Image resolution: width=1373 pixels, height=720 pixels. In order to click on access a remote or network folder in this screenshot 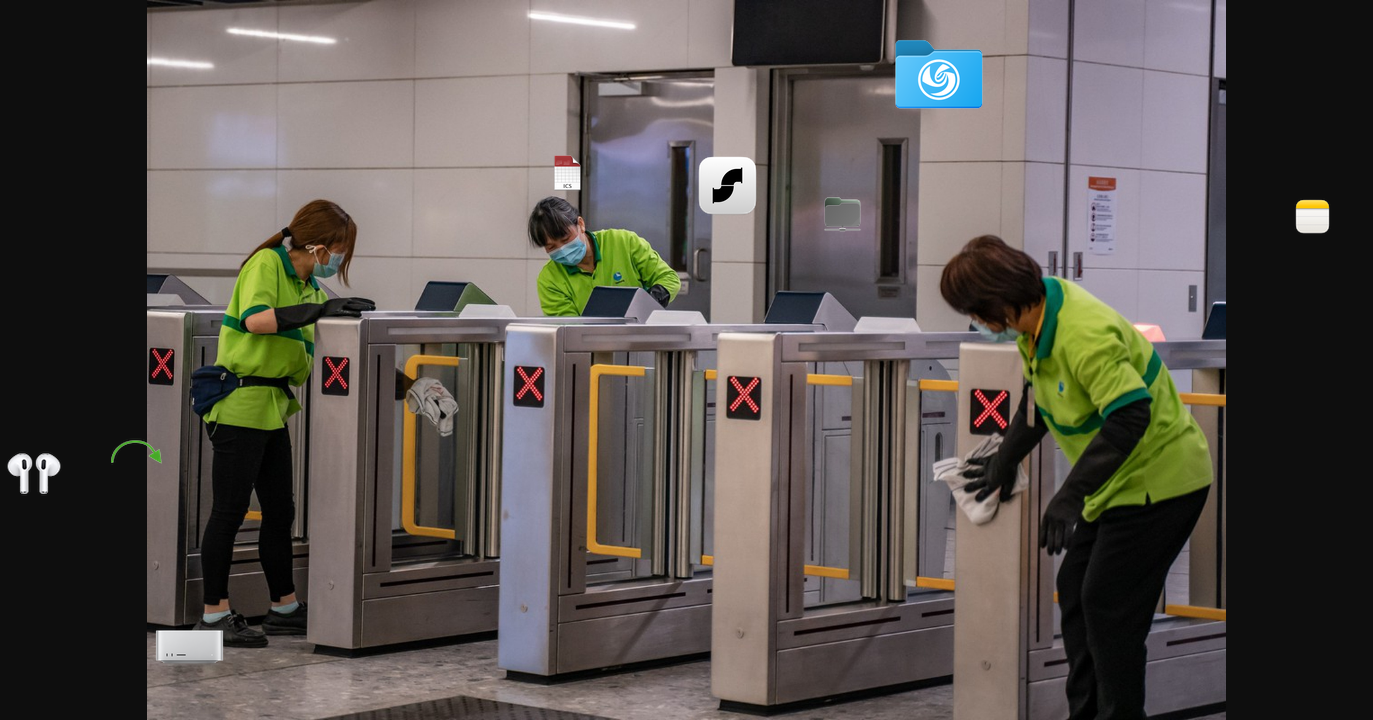, I will do `click(842, 213)`.